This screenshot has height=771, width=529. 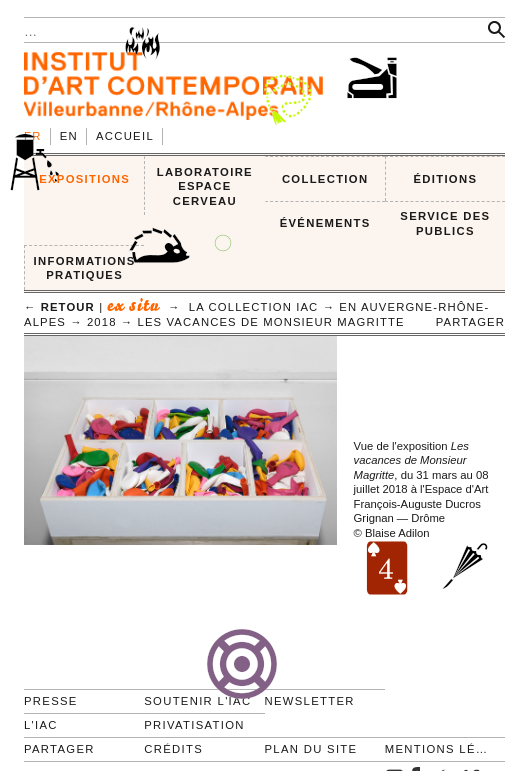 I want to click on use heavy-duty stapler tool, so click(x=372, y=77).